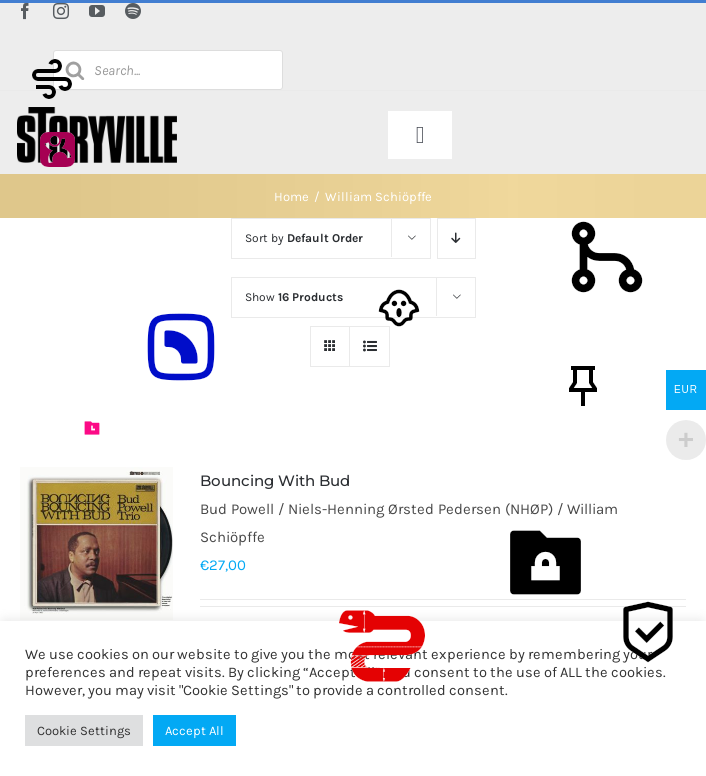 The height and width of the screenshot is (776, 706). Describe the element at coordinates (382, 646) in the screenshot. I see `pyscaffold python project scaffolding tool logo` at that location.